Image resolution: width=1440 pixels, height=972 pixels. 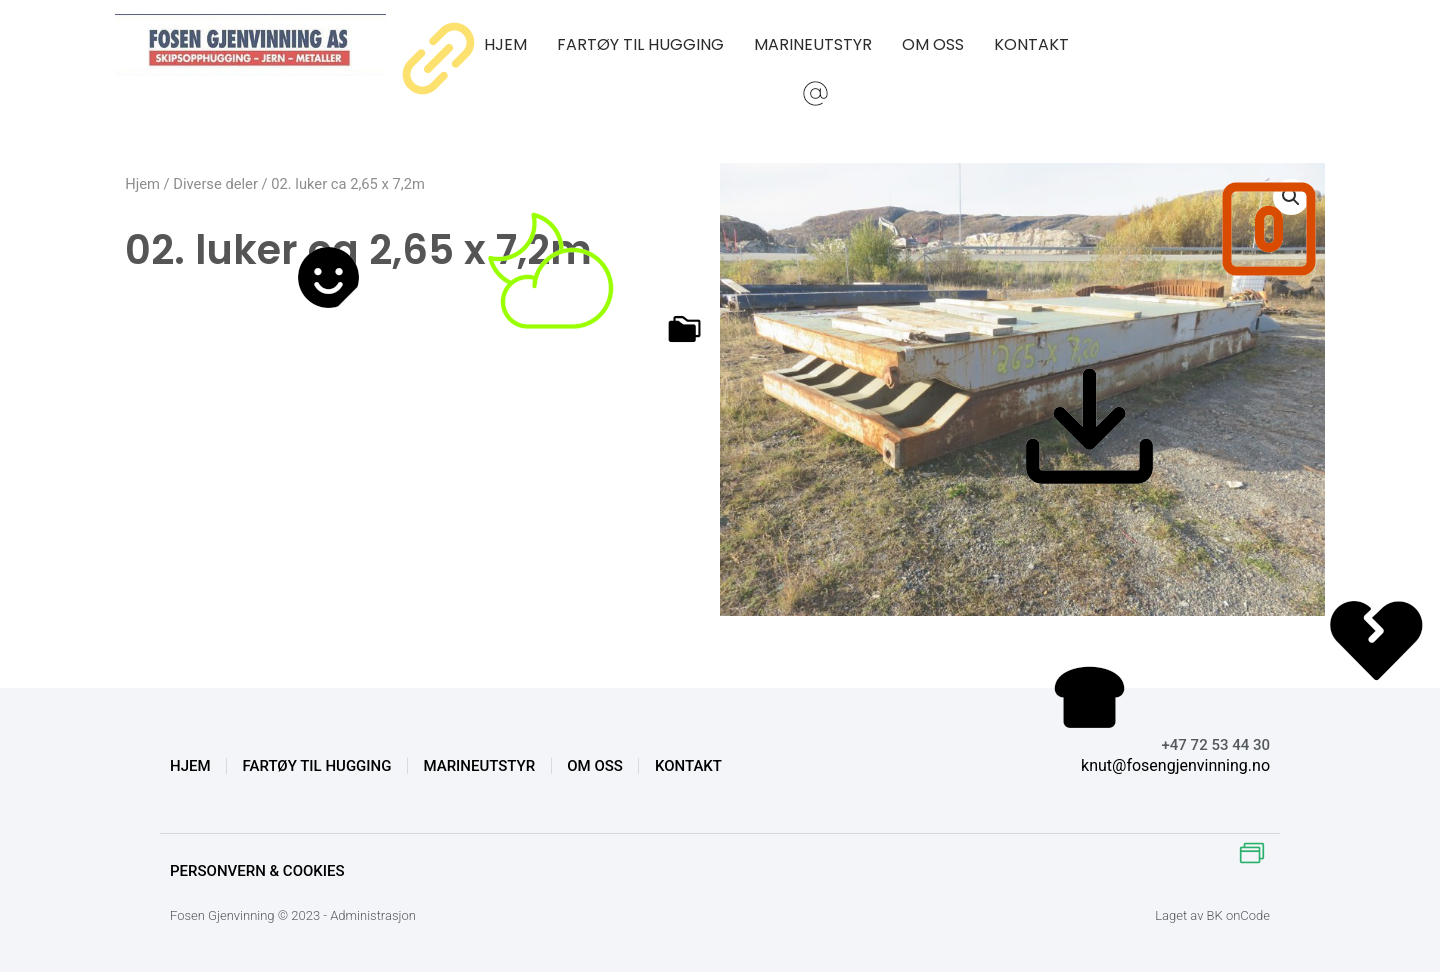 What do you see at coordinates (1089, 697) in the screenshot?
I see `access bakery or bread-related content` at bounding box center [1089, 697].